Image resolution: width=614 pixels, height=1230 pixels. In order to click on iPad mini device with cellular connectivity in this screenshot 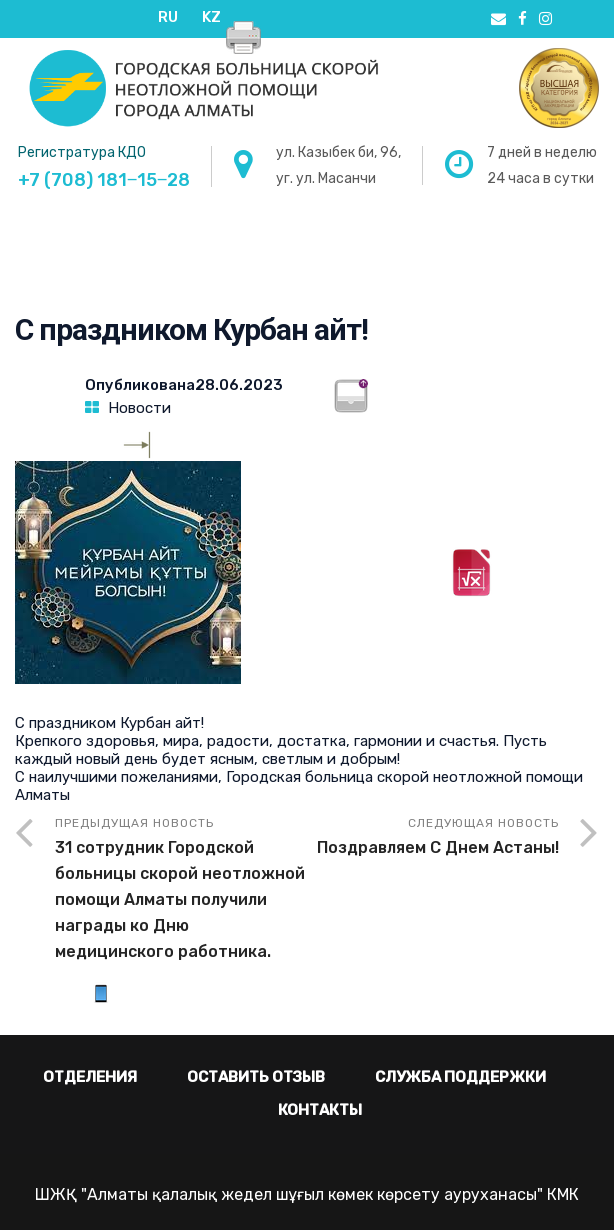, I will do `click(101, 992)`.